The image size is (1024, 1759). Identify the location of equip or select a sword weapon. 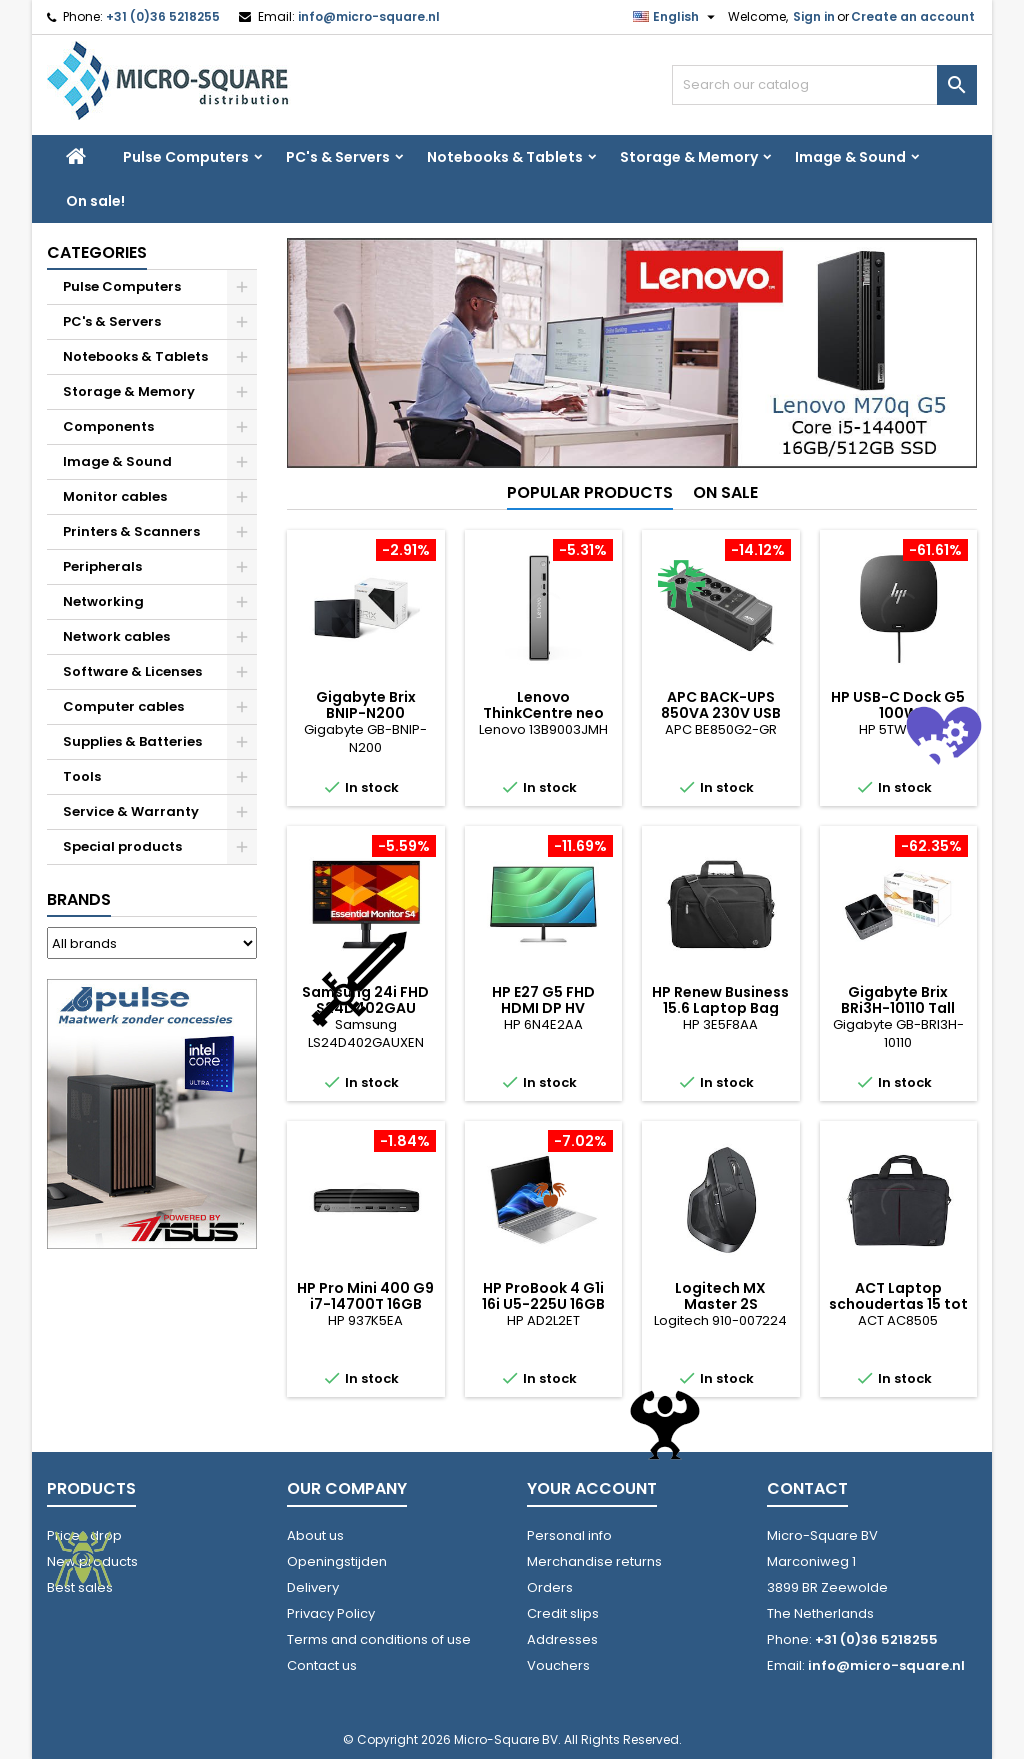
(359, 979).